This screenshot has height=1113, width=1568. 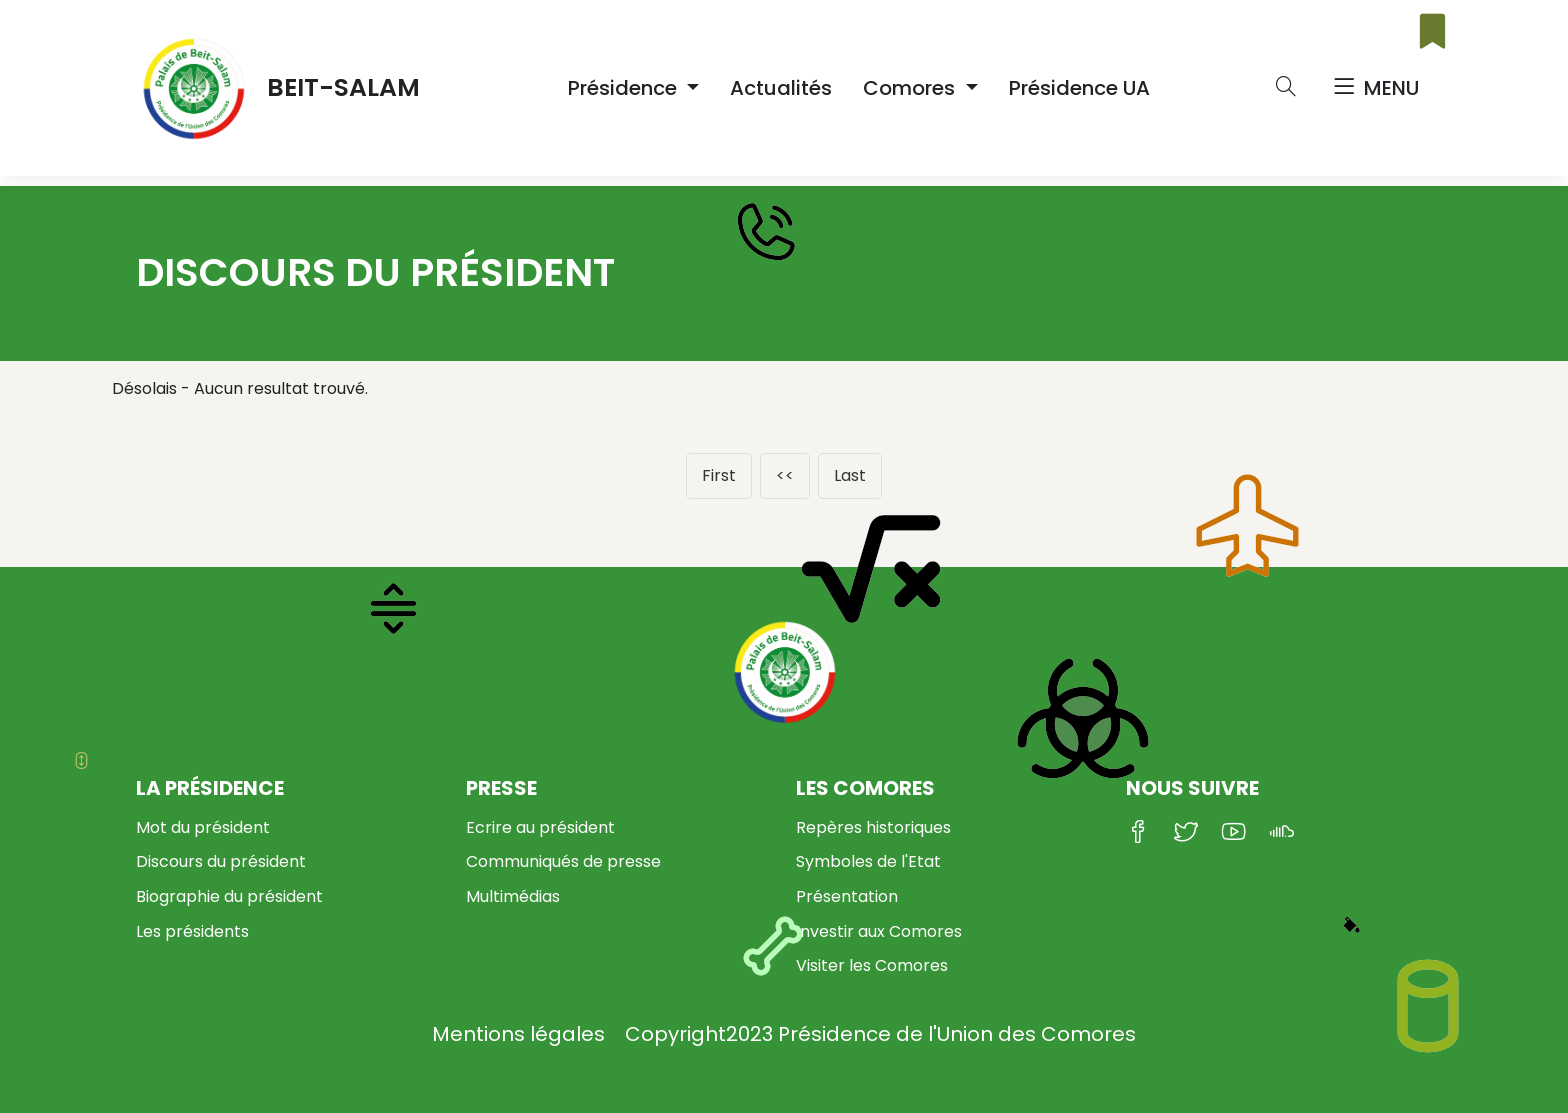 I want to click on access database or storage, so click(x=1428, y=1006).